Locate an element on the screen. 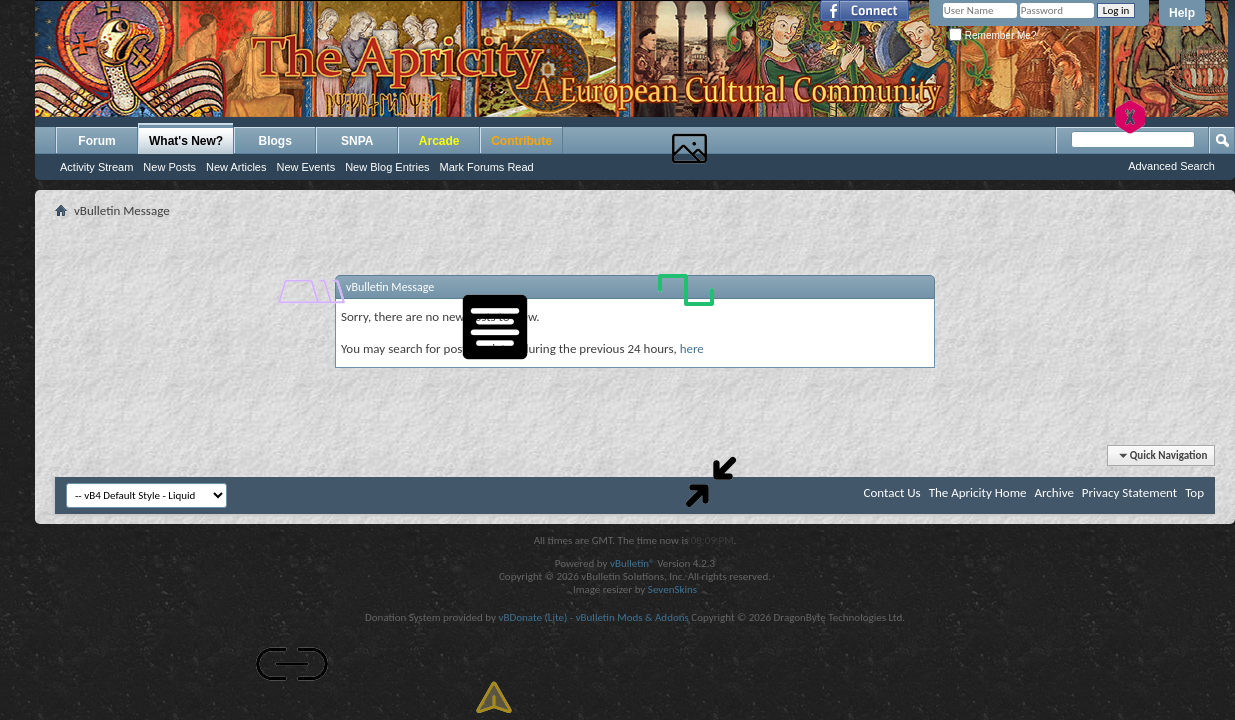 Image resolution: width=1235 pixels, height=720 pixels. minimize or collapse window is located at coordinates (711, 482).